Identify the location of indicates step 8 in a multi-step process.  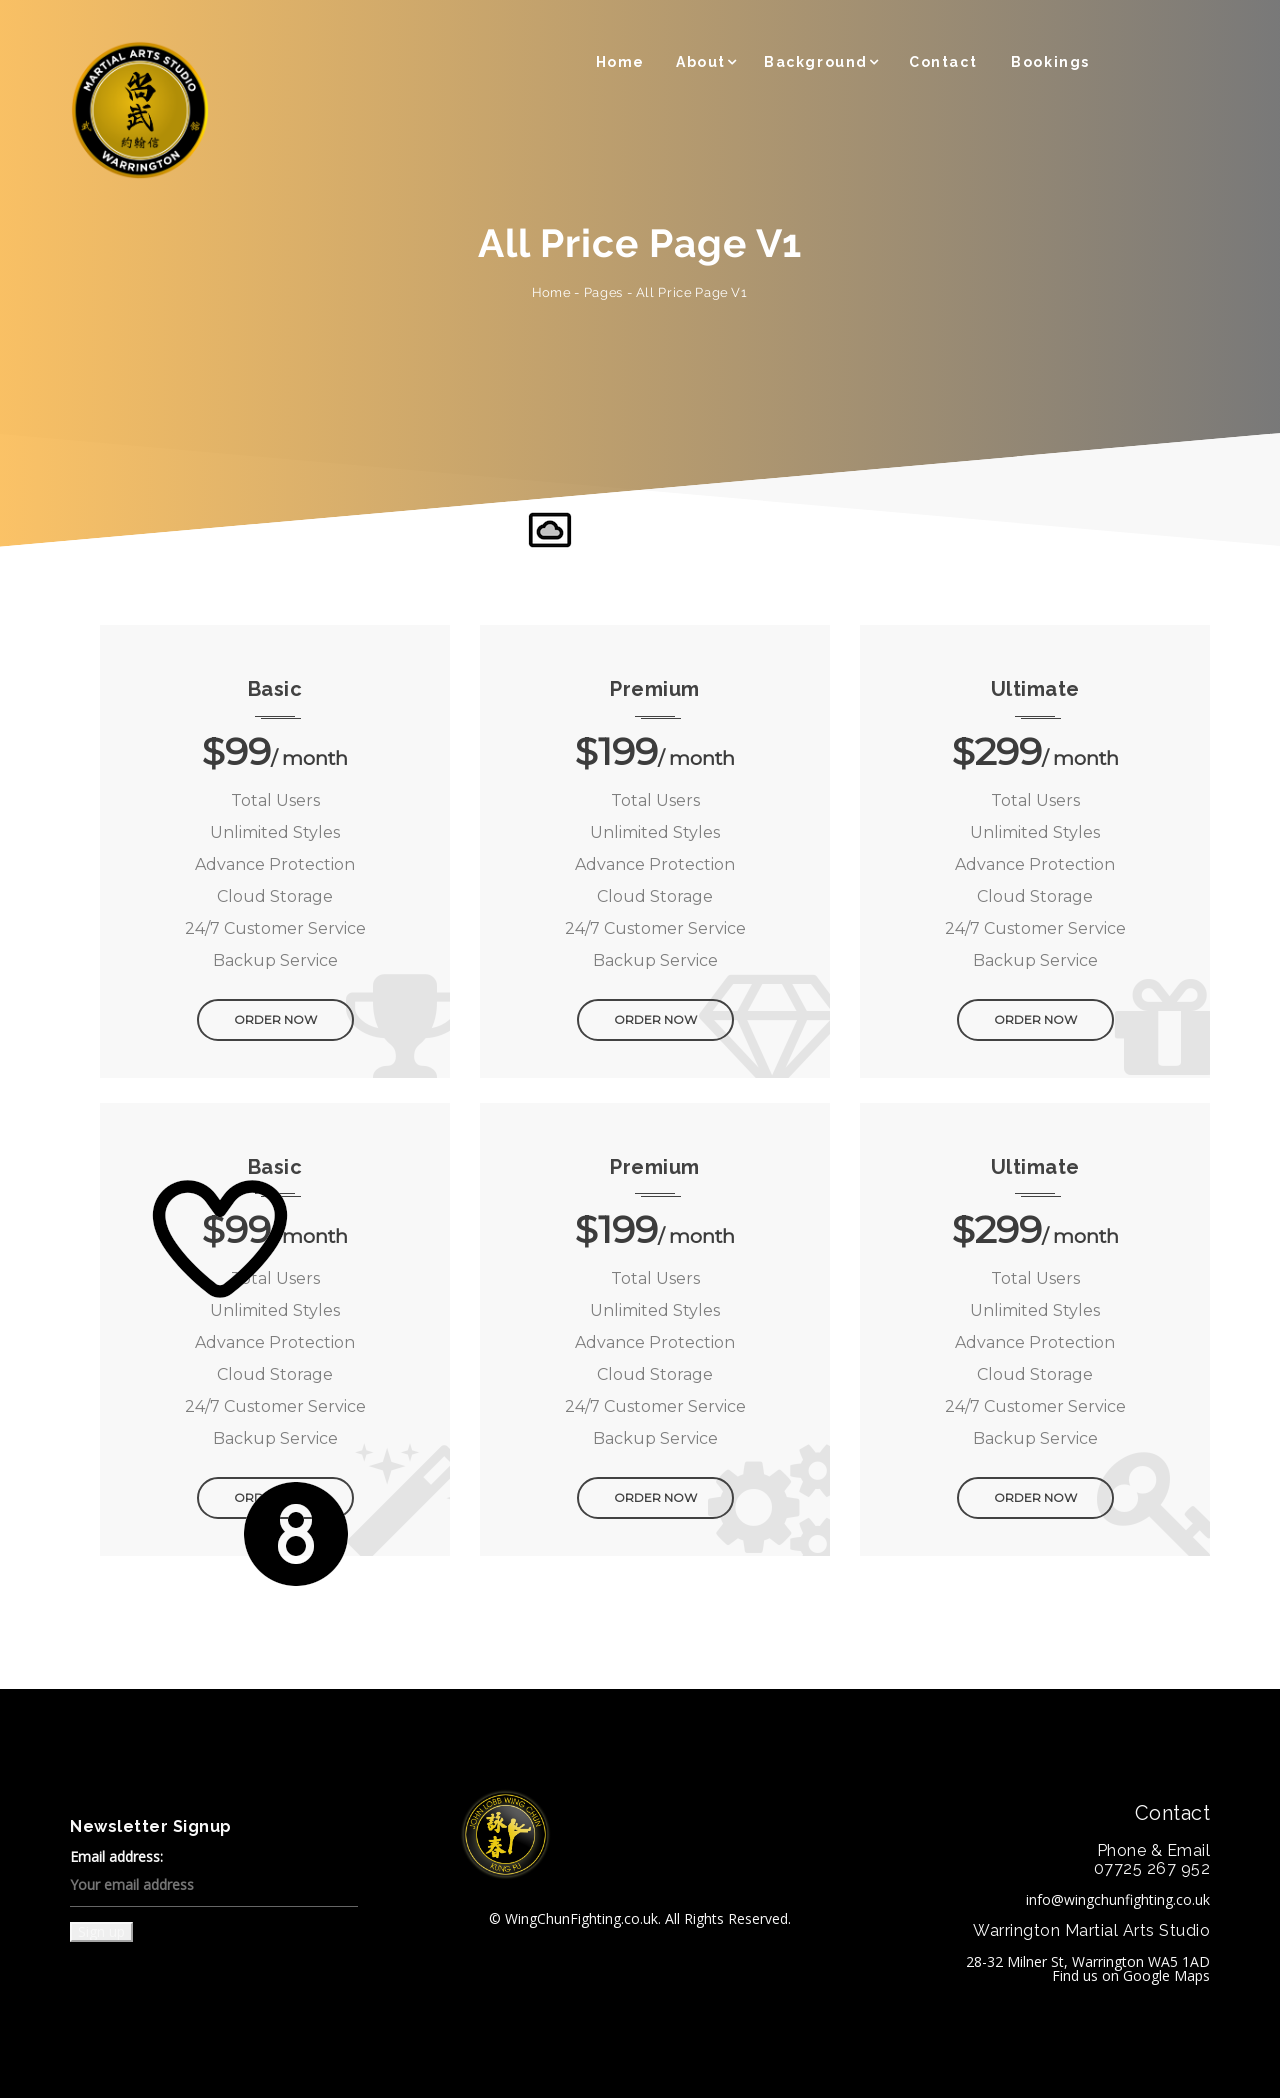
(296, 1534).